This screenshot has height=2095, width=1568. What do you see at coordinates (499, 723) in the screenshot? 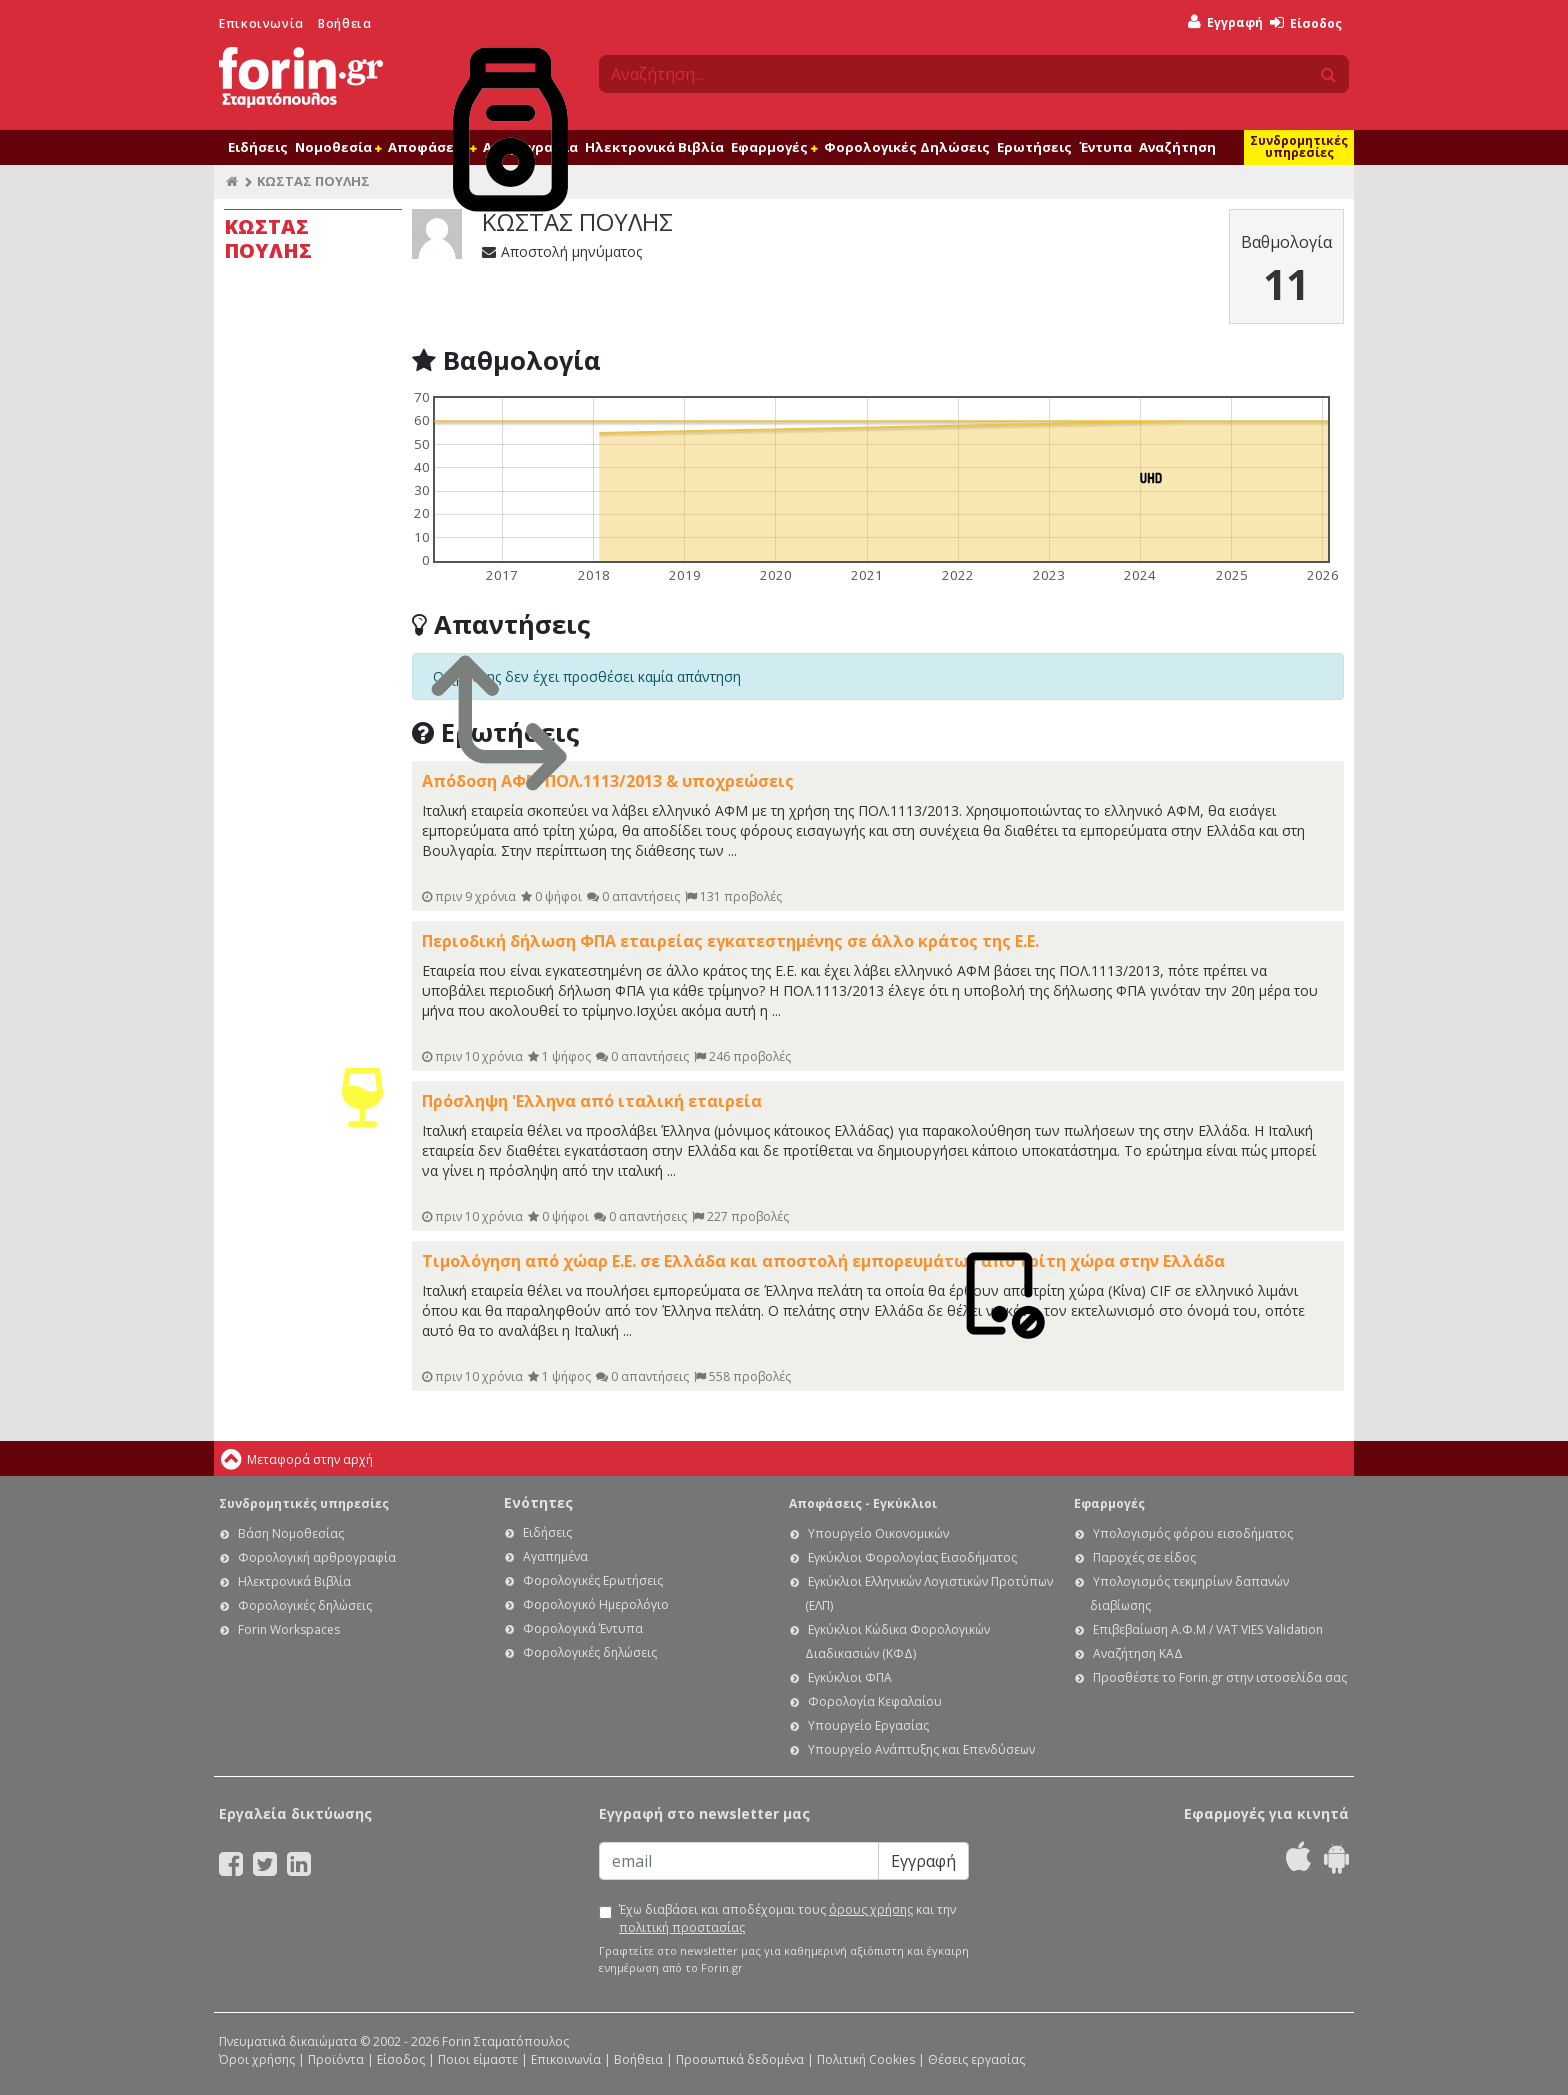
I see `open link in new window or tab` at bounding box center [499, 723].